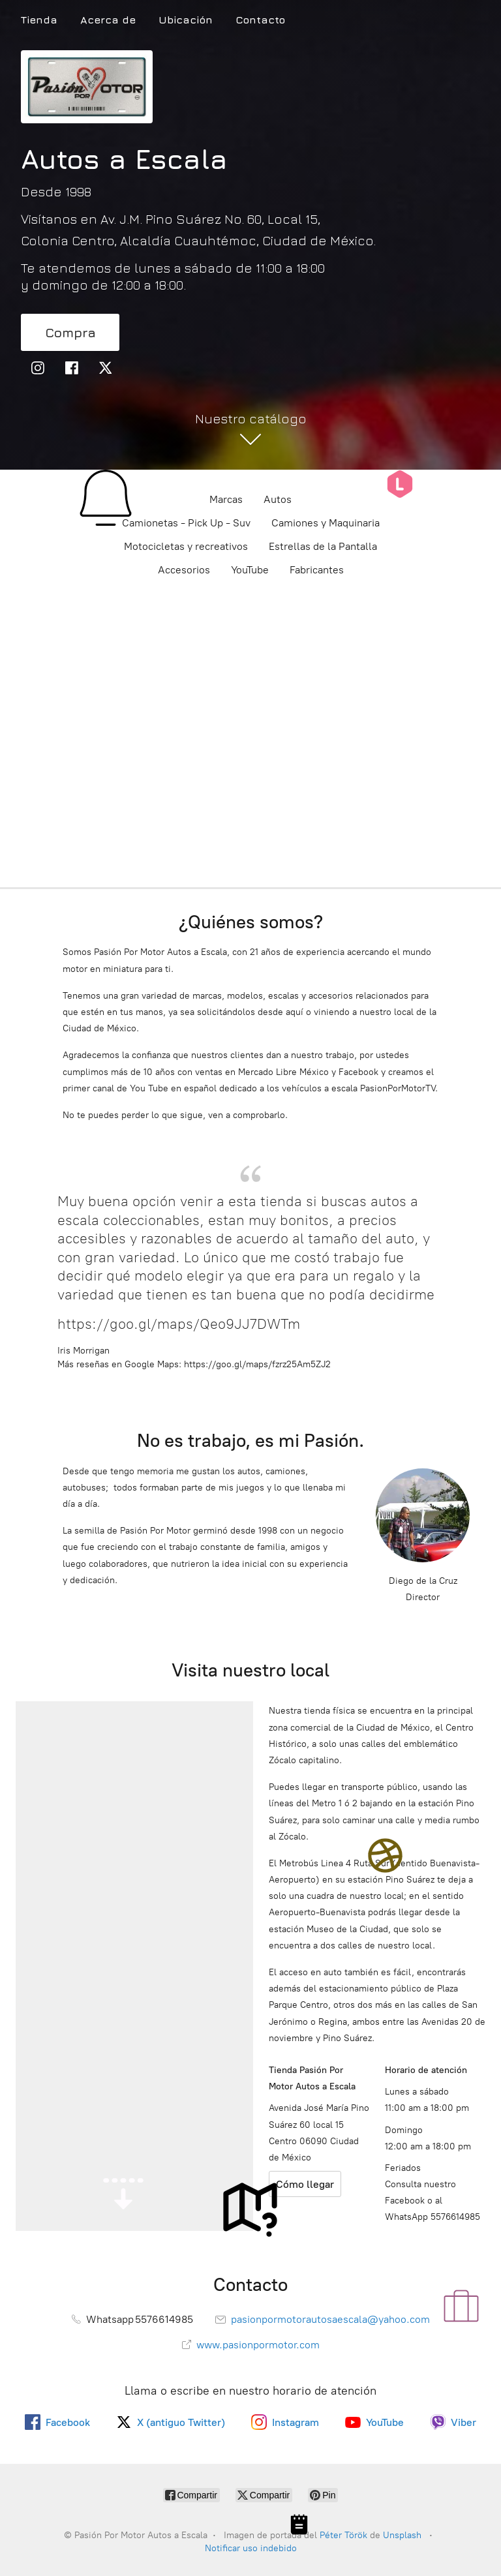  I want to click on view notifications, so click(106, 498).